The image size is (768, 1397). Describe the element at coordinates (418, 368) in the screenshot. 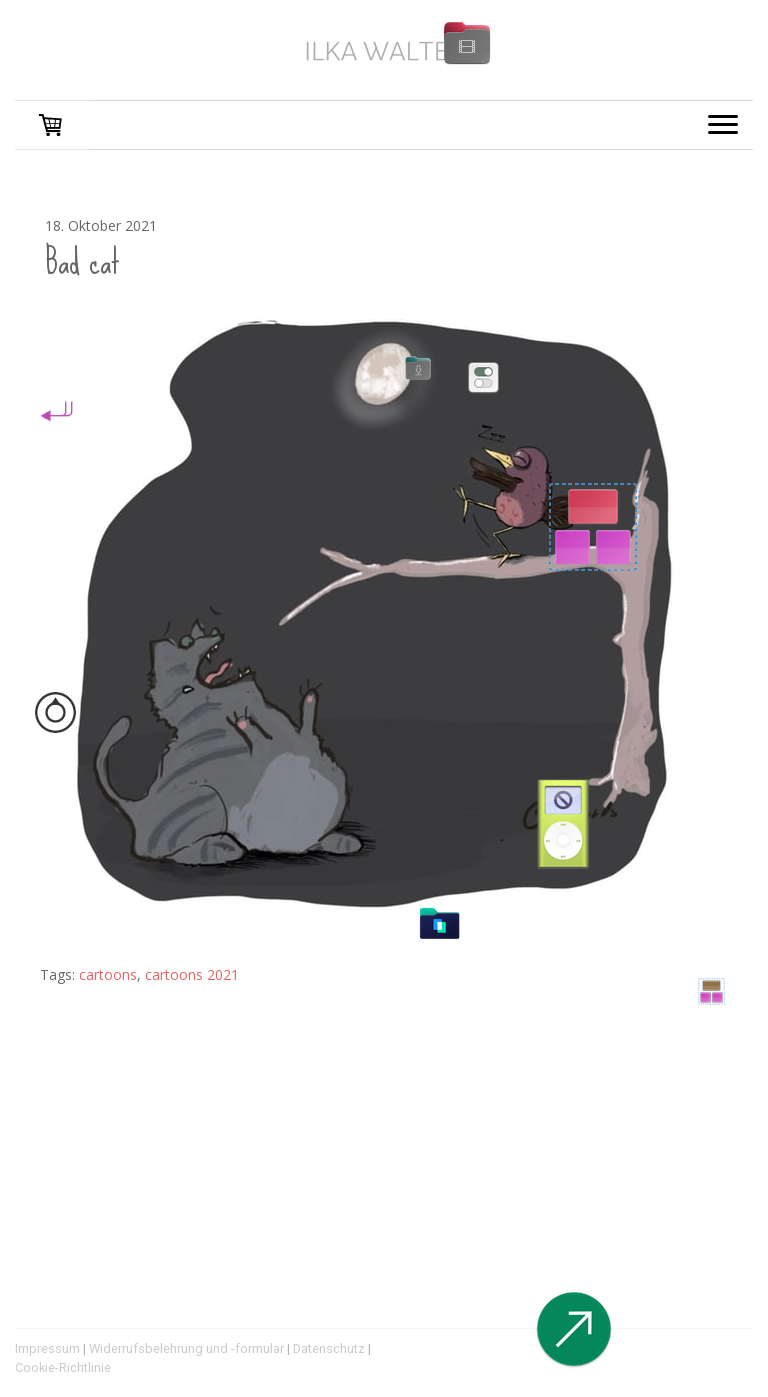

I see `access your downloads folder` at that location.